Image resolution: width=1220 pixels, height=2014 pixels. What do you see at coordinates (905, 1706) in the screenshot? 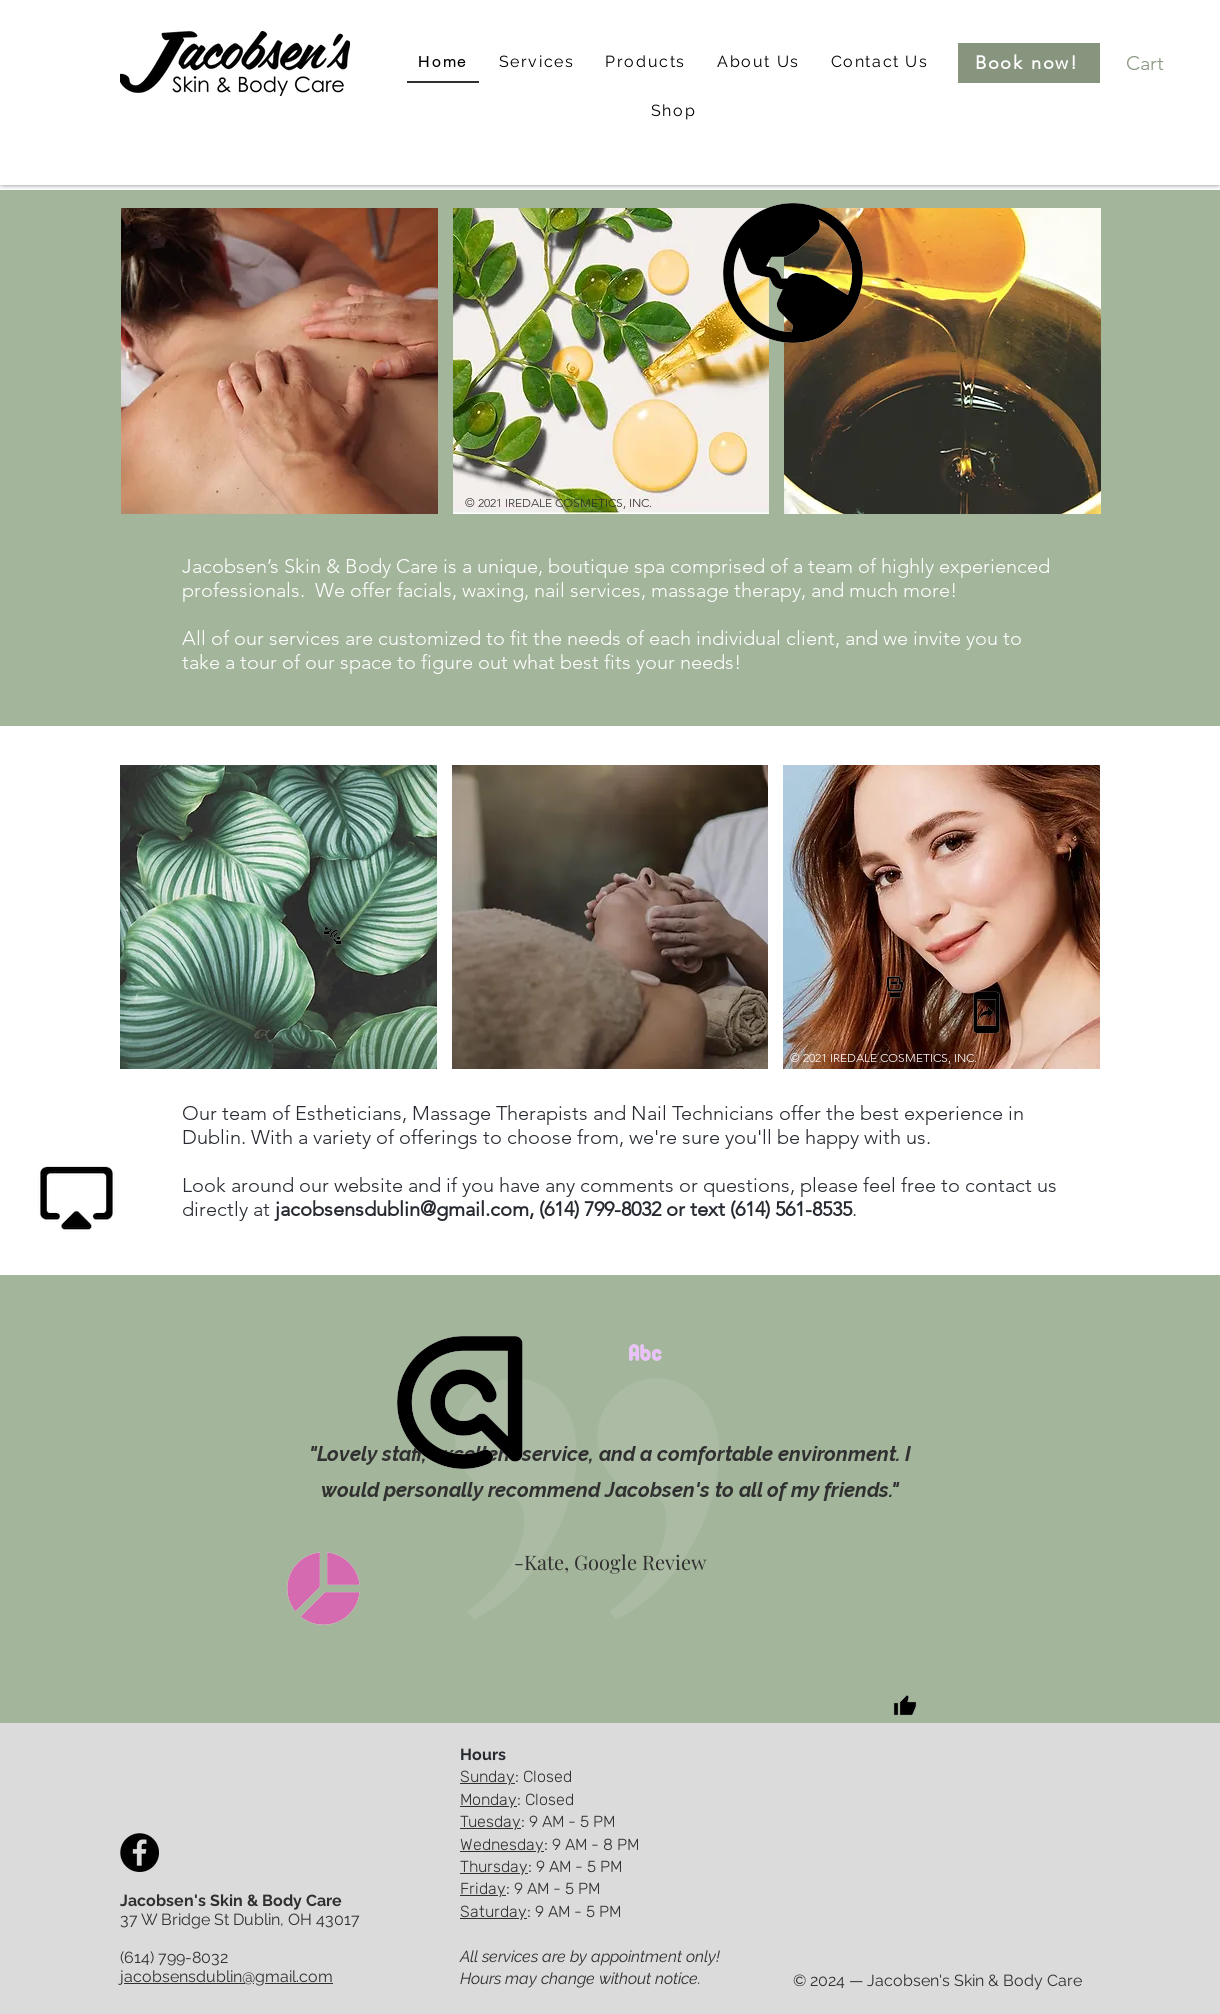
I see `like or upvote this content` at bounding box center [905, 1706].